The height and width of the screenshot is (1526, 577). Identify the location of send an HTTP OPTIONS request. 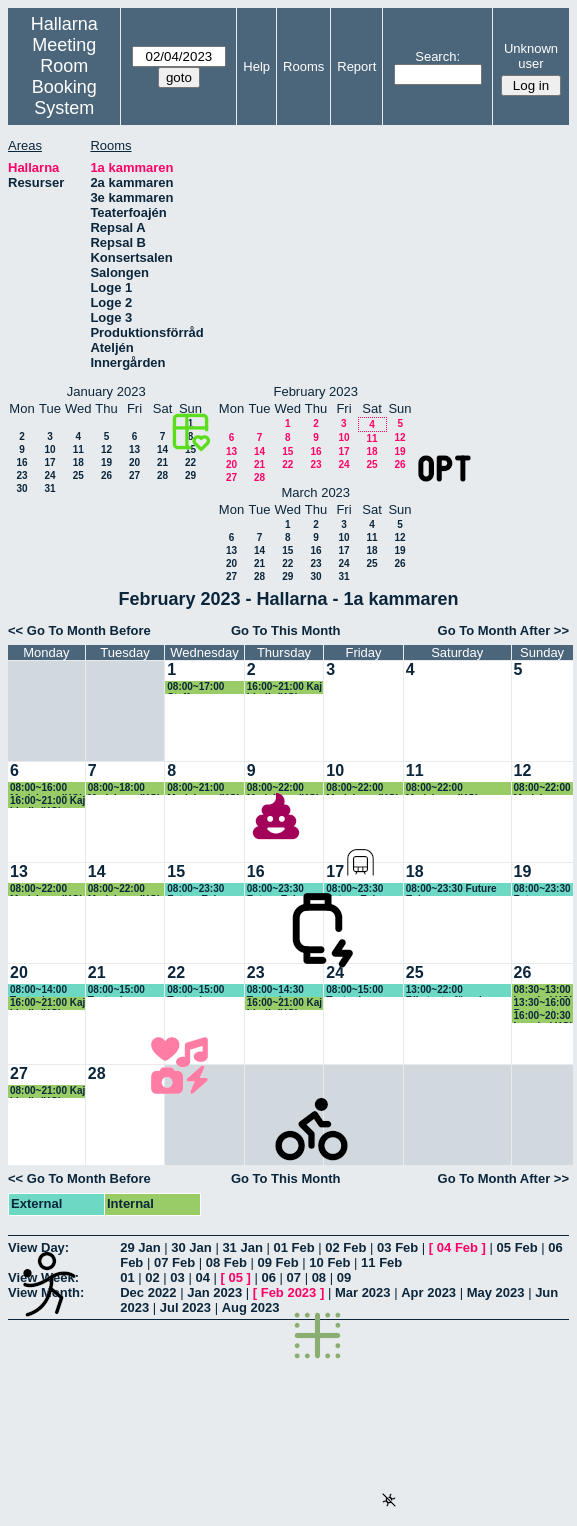
(444, 468).